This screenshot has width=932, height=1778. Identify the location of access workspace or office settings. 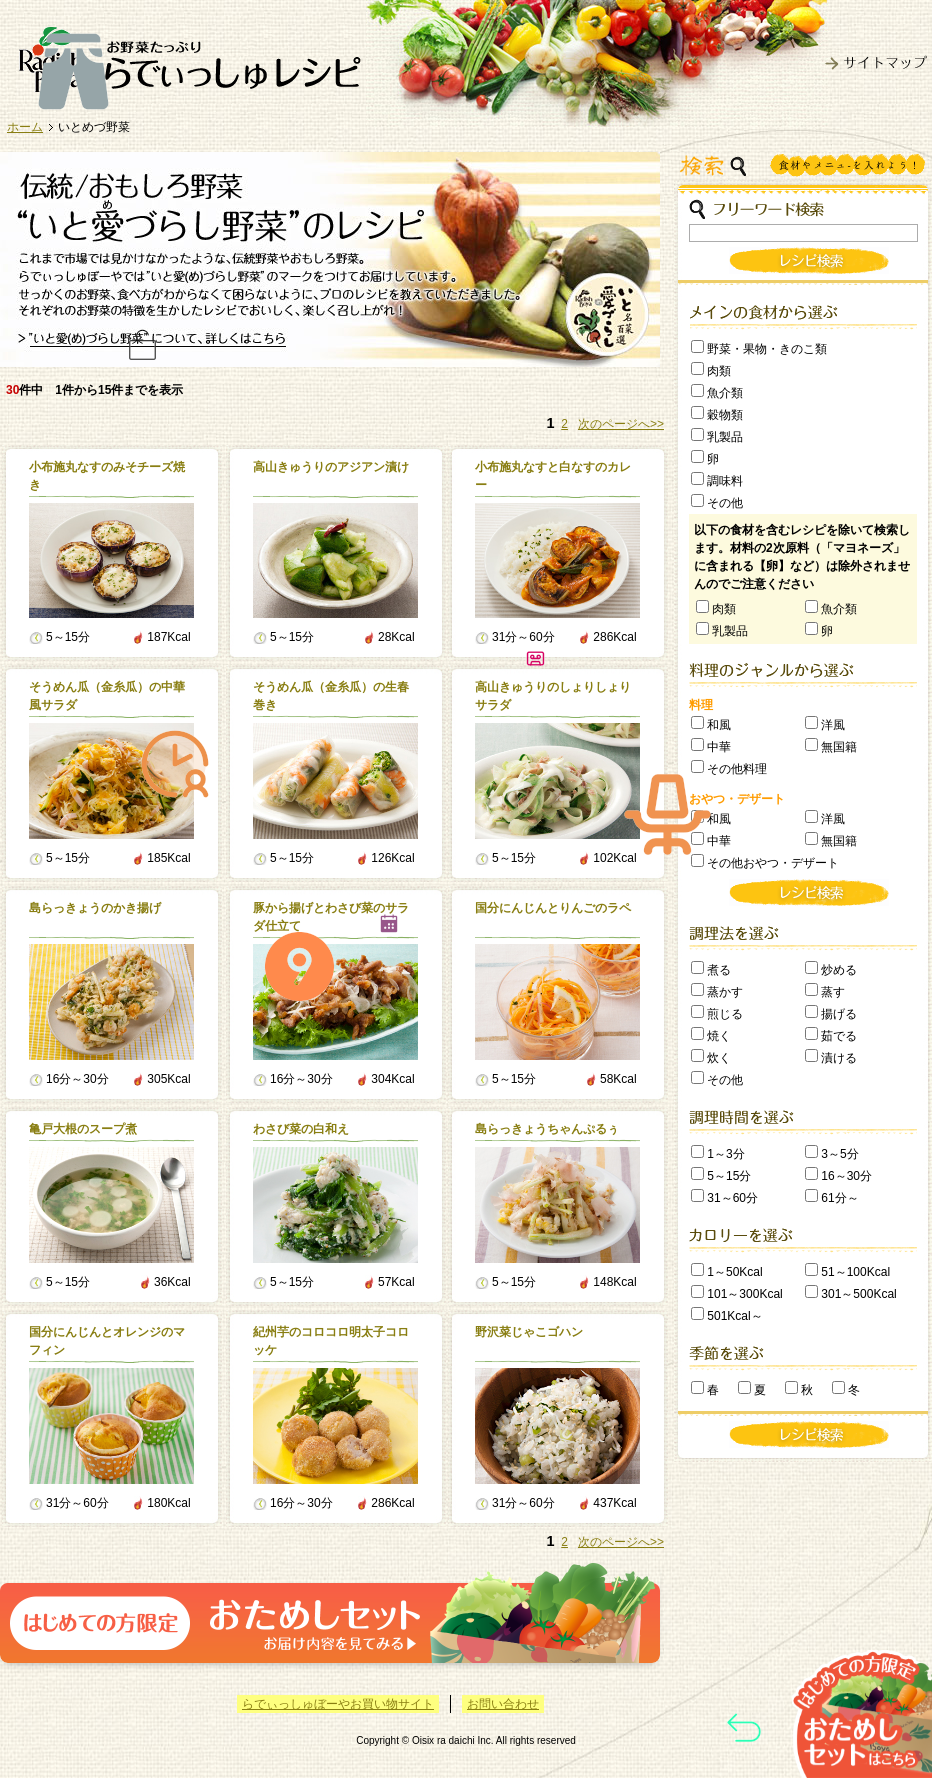
(667, 814).